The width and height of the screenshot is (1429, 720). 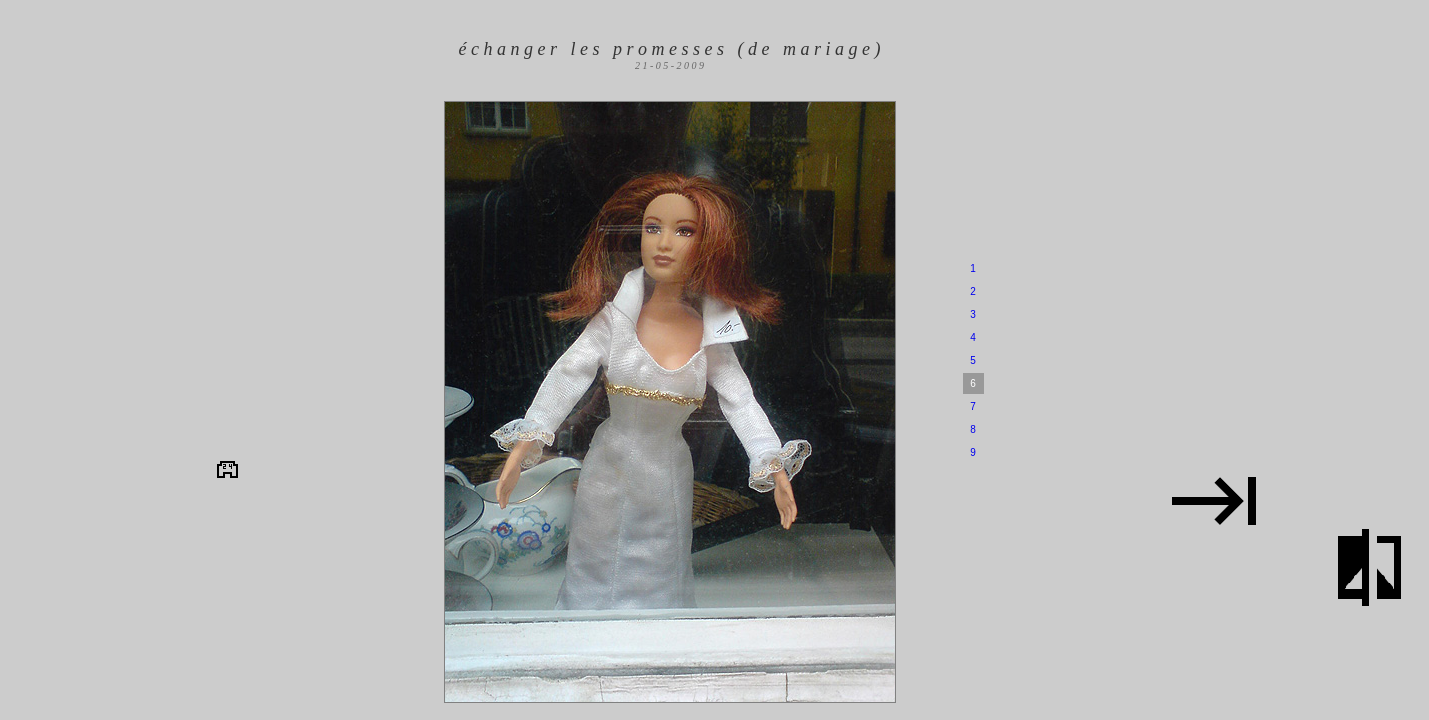 What do you see at coordinates (1369, 567) in the screenshot?
I see `compare two images side by side` at bounding box center [1369, 567].